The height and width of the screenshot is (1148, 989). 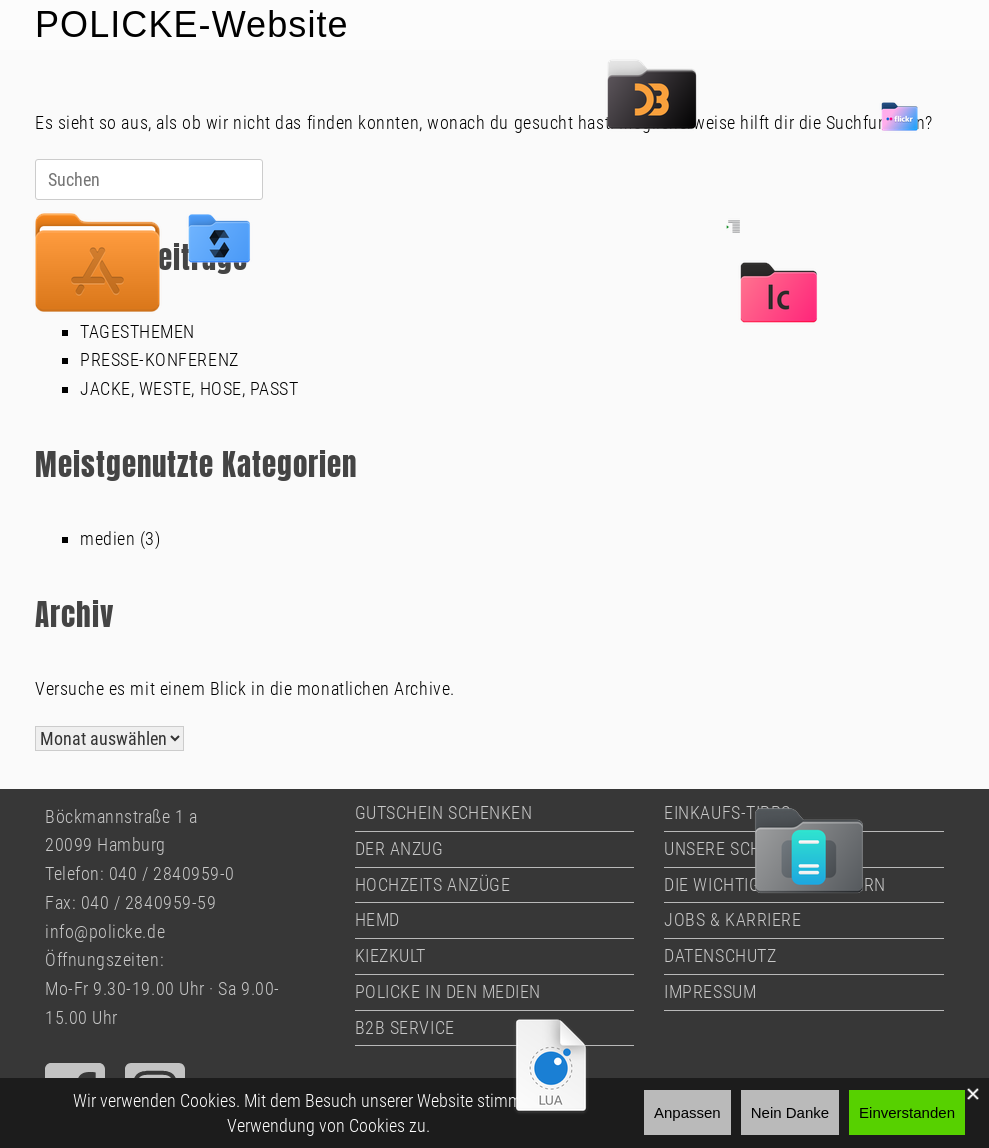 I want to click on increase text indentation, so click(x=733, y=226).